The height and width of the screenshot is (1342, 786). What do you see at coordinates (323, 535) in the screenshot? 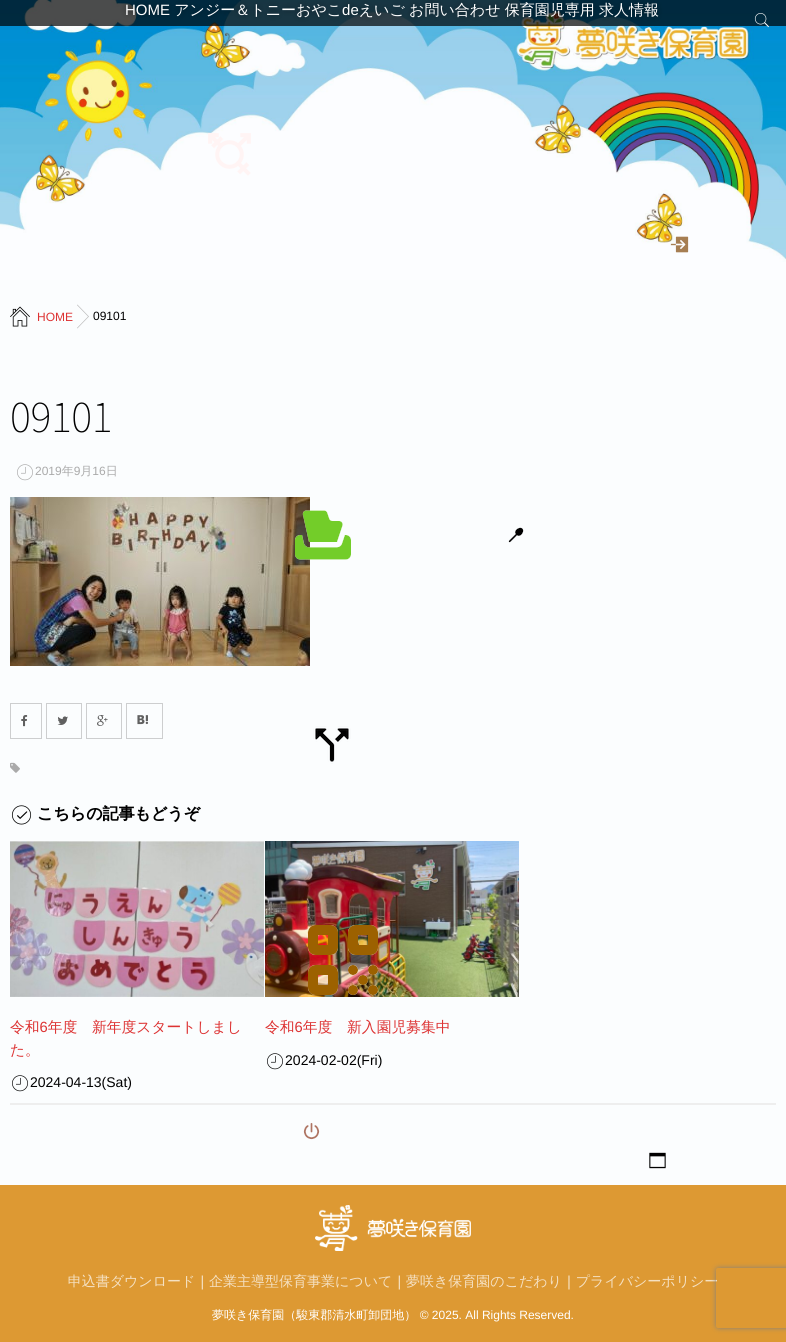
I see `access tissue box or hygiene supplies` at bounding box center [323, 535].